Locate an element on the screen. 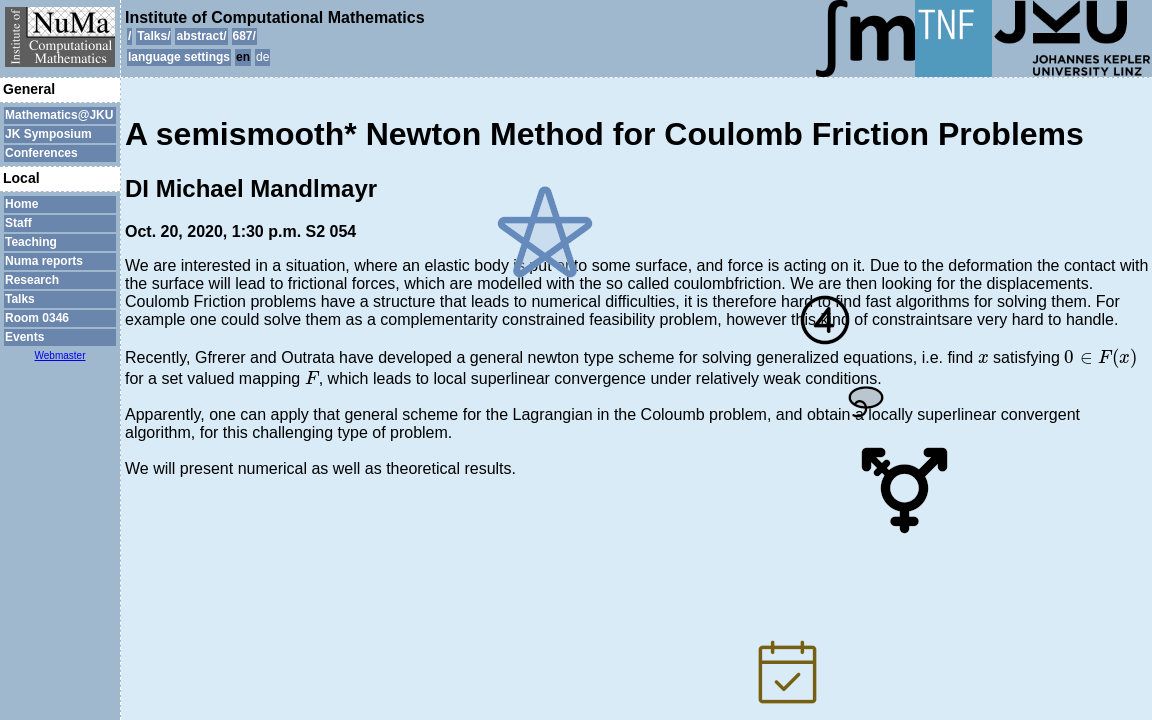  indicates step four in a multi-step process is located at coordinates (825, 320).